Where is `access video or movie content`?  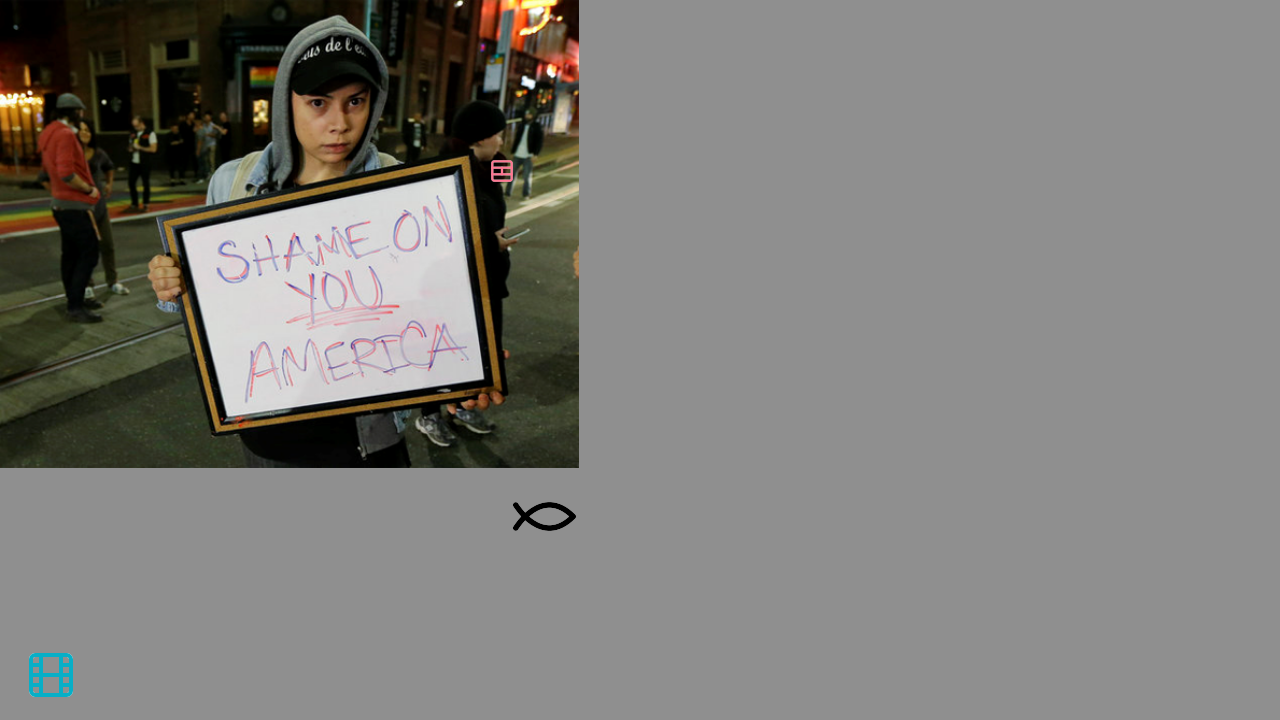 access video or movie content is located at coordinates (51, 675).